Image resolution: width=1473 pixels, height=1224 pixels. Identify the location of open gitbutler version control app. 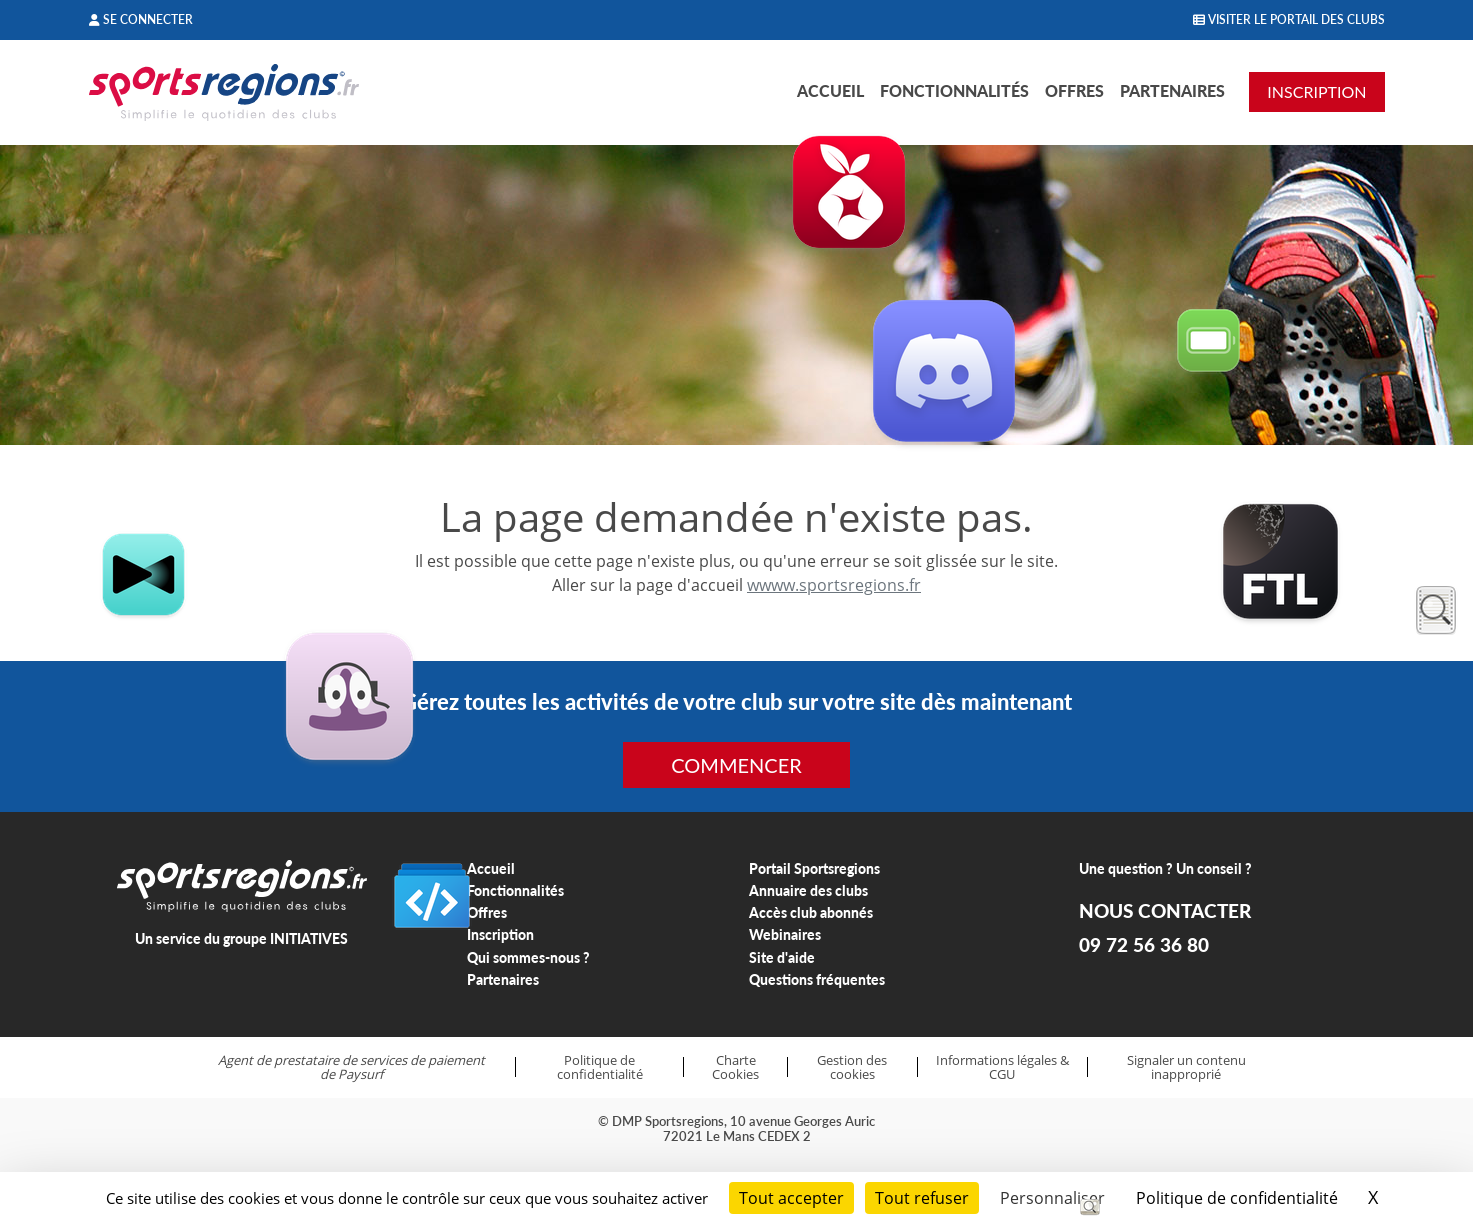
(143, 574).